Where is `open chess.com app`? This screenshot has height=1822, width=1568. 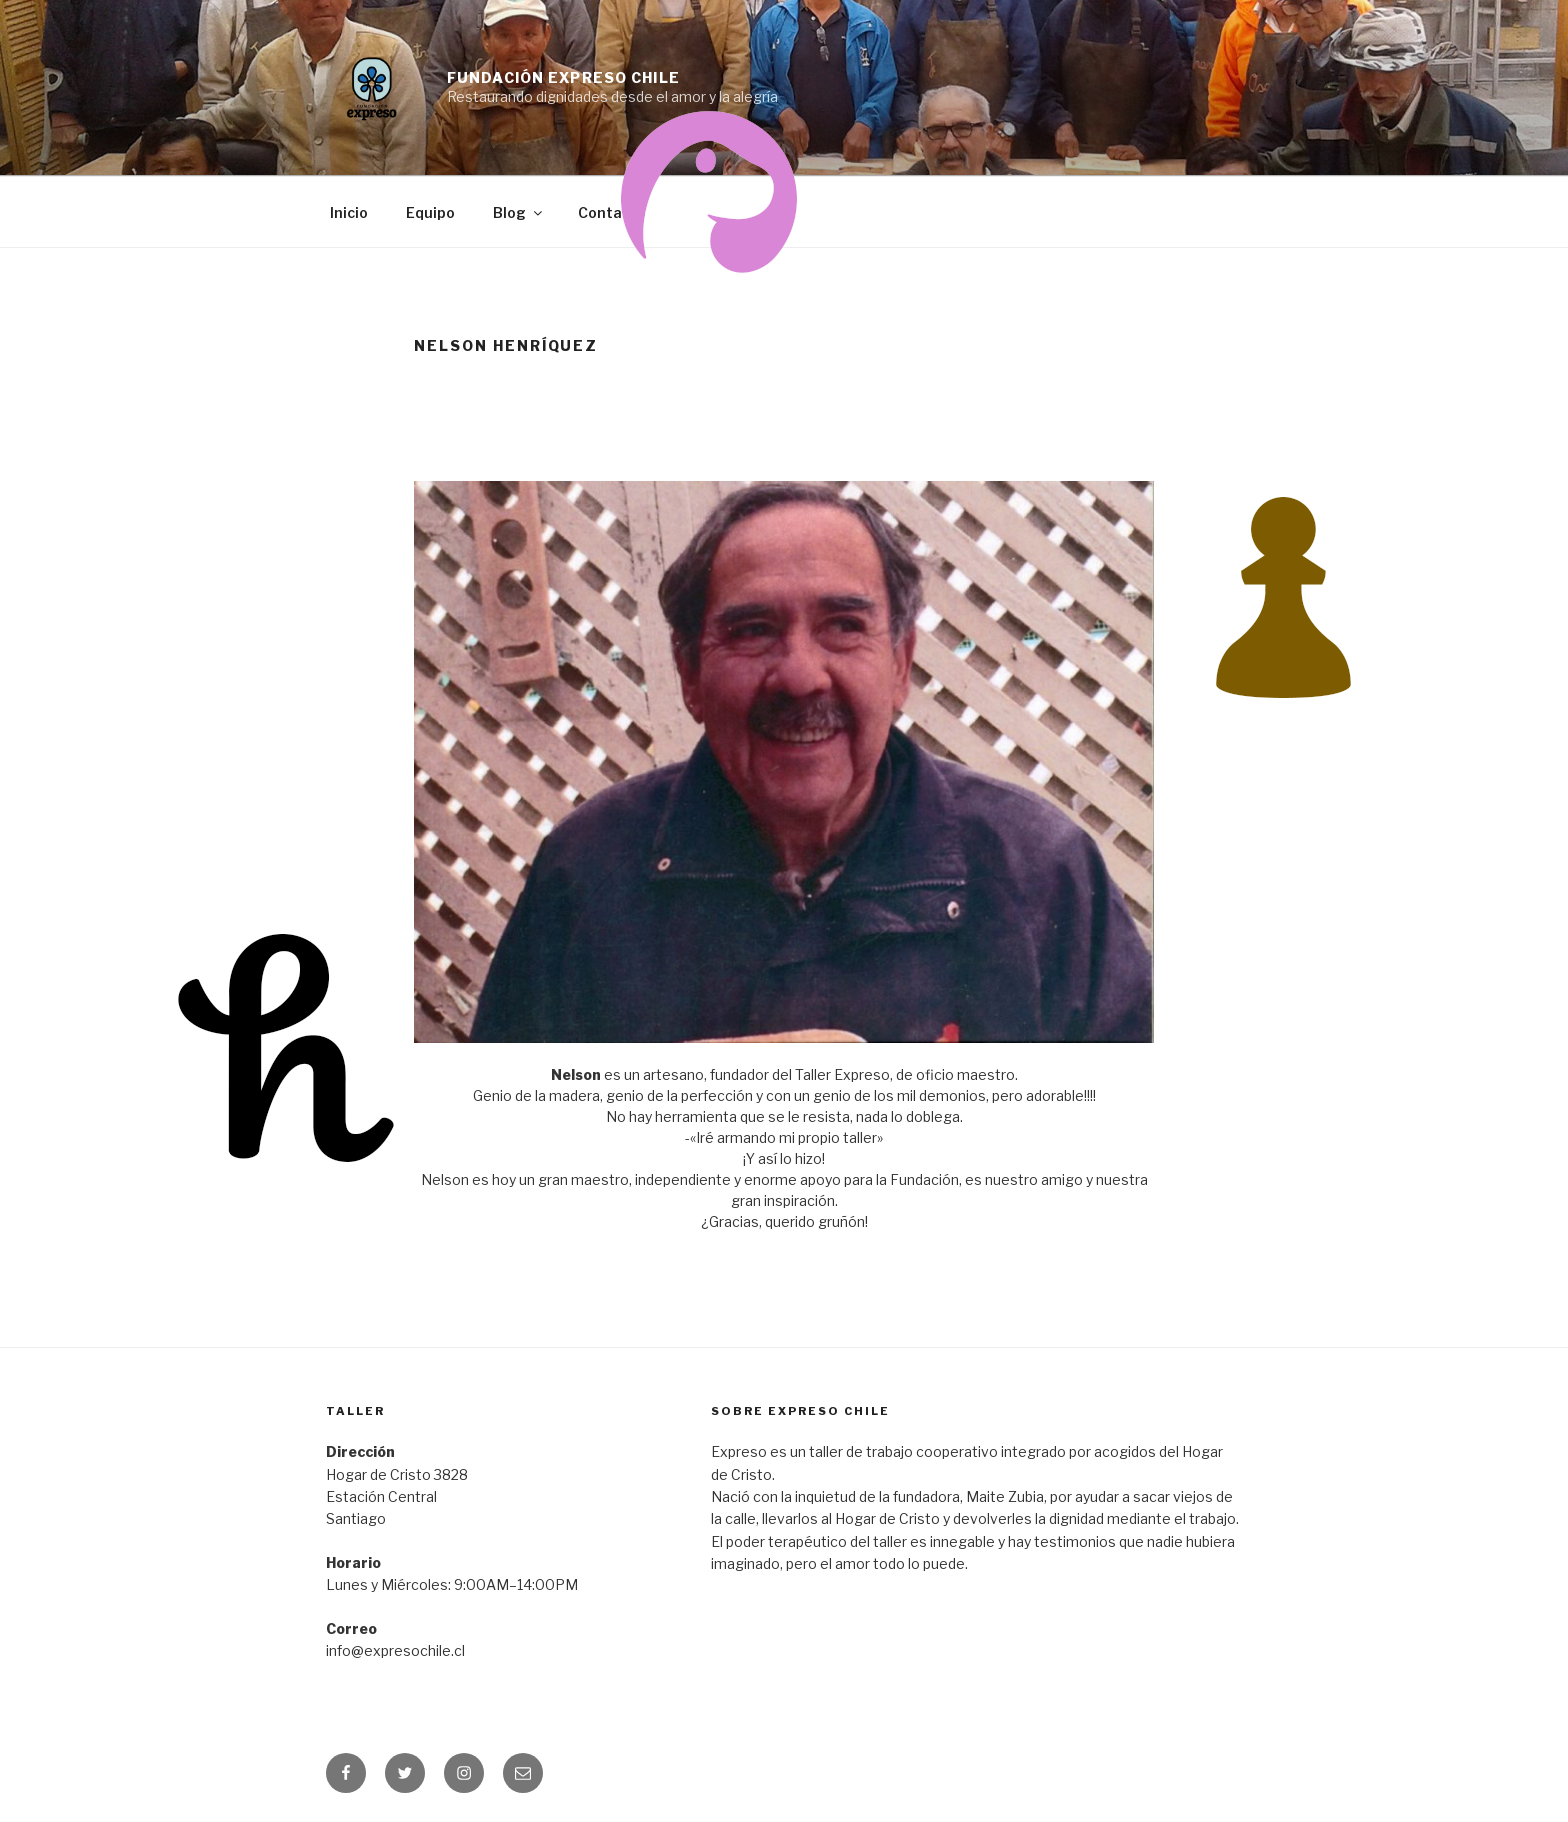 open chess.com app is located at coordinates (1283, 597).